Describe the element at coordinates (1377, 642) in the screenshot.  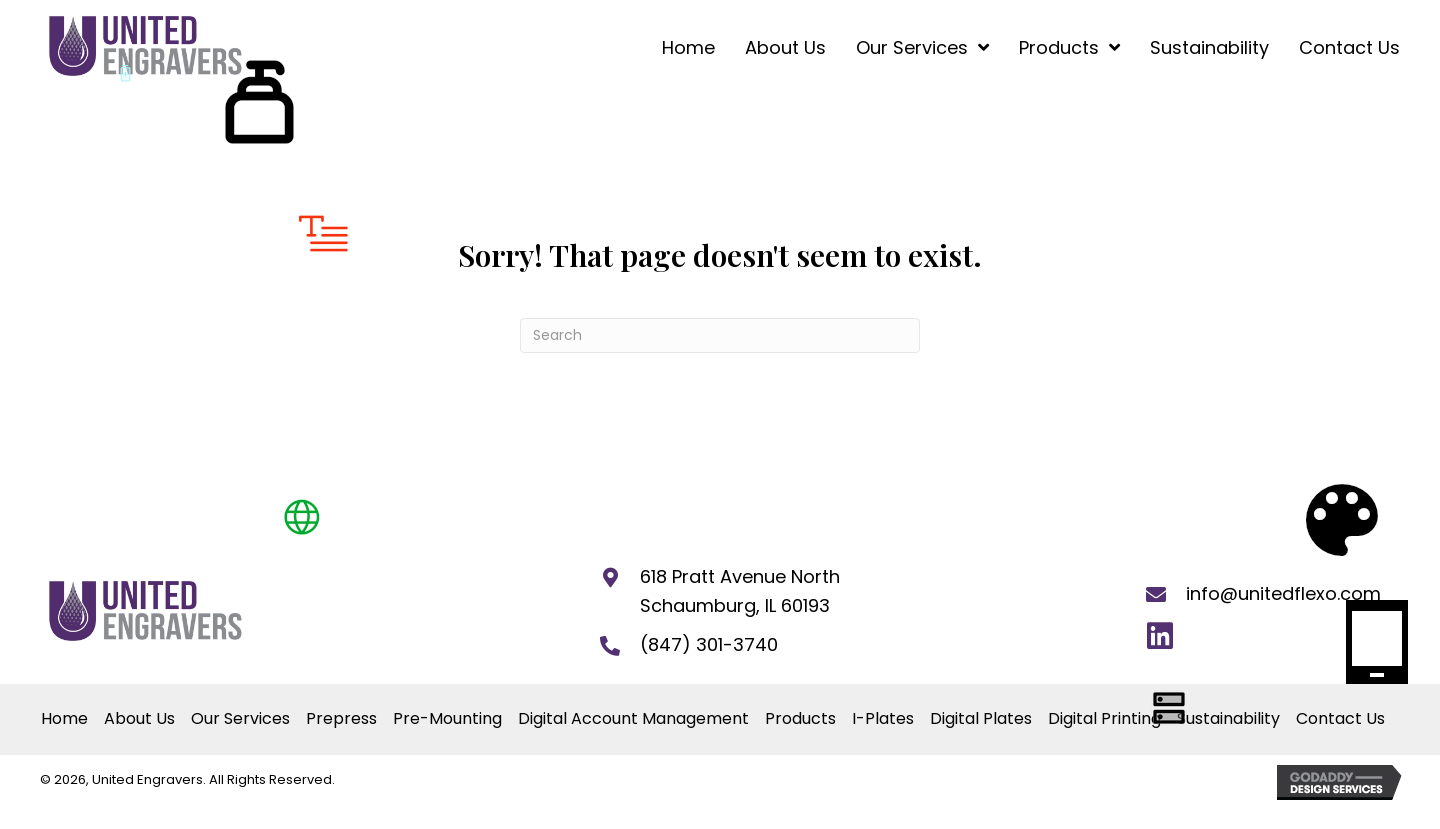
I see `switch to tablet view or layout` at that location.